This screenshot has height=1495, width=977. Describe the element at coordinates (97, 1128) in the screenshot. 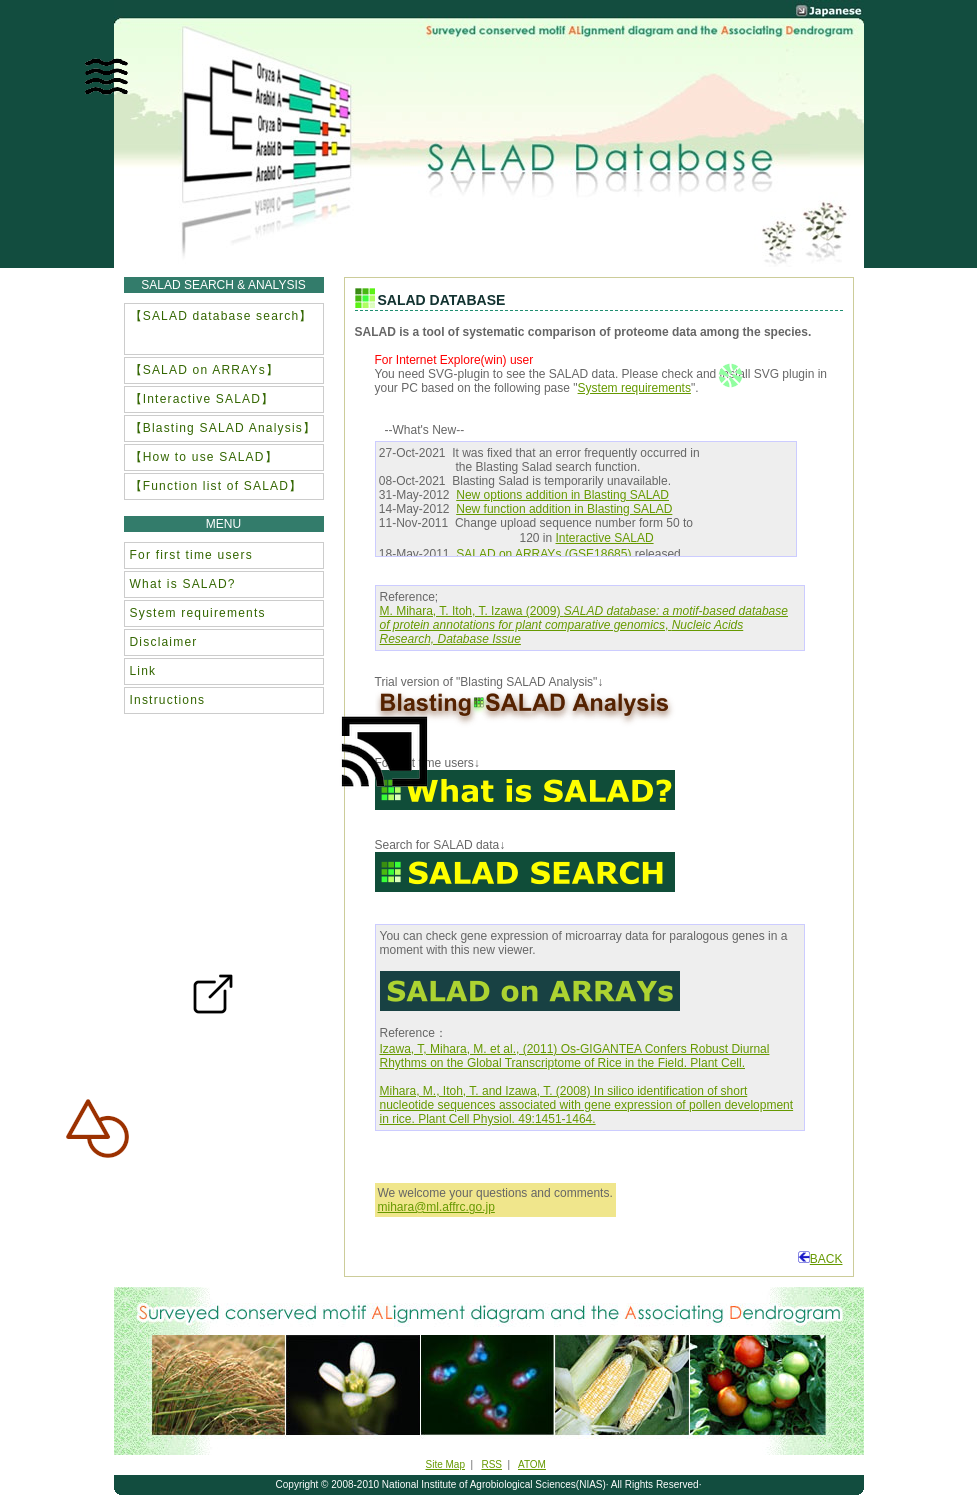

I see `access shape tools or drawing options` at that location.